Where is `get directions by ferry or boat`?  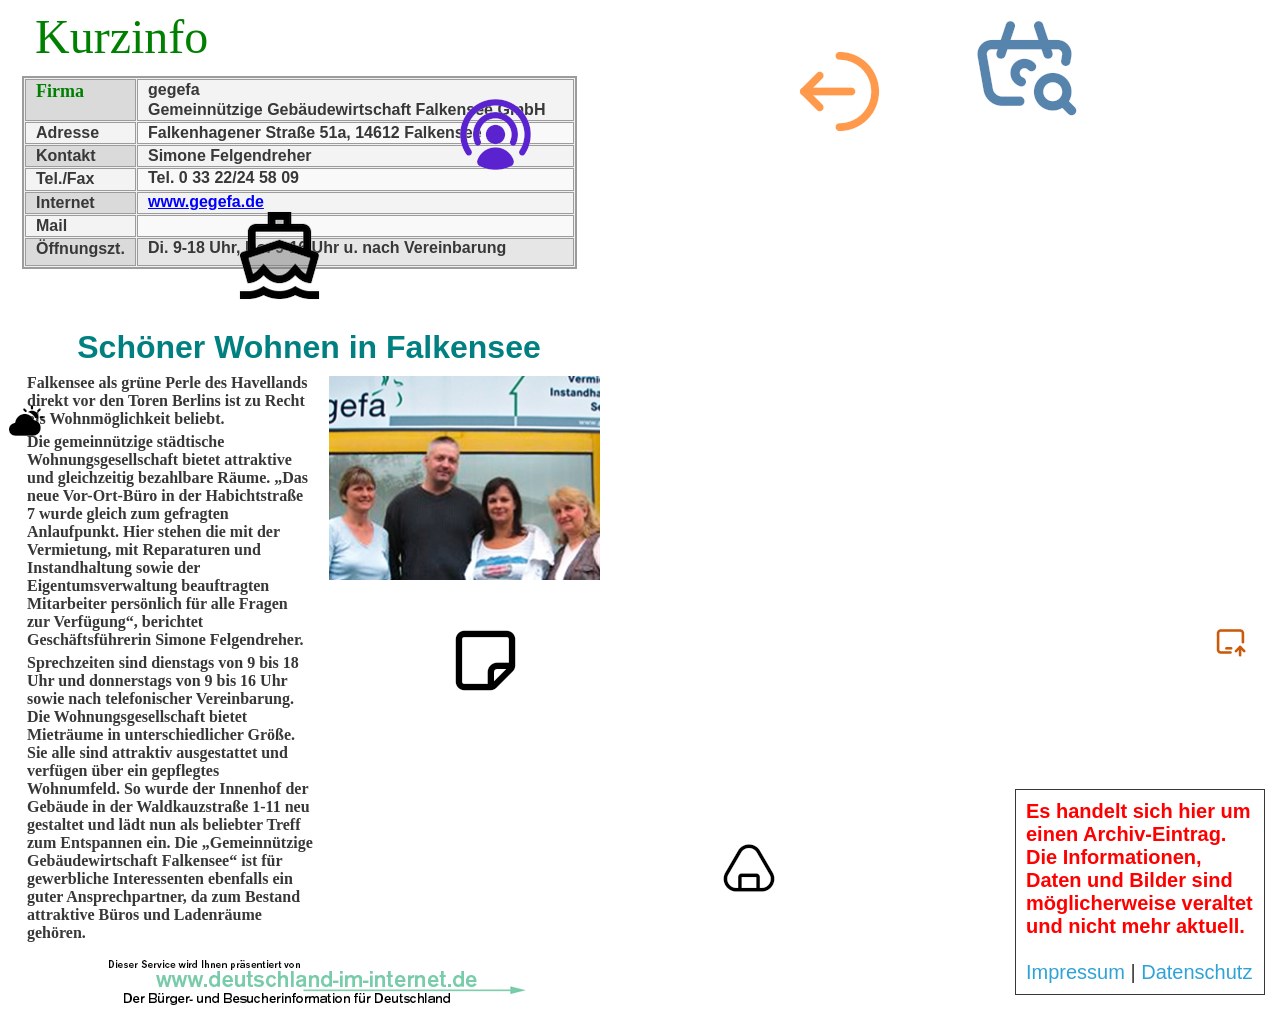 get directions by ferry or boat is located at coordinates (279, 255).